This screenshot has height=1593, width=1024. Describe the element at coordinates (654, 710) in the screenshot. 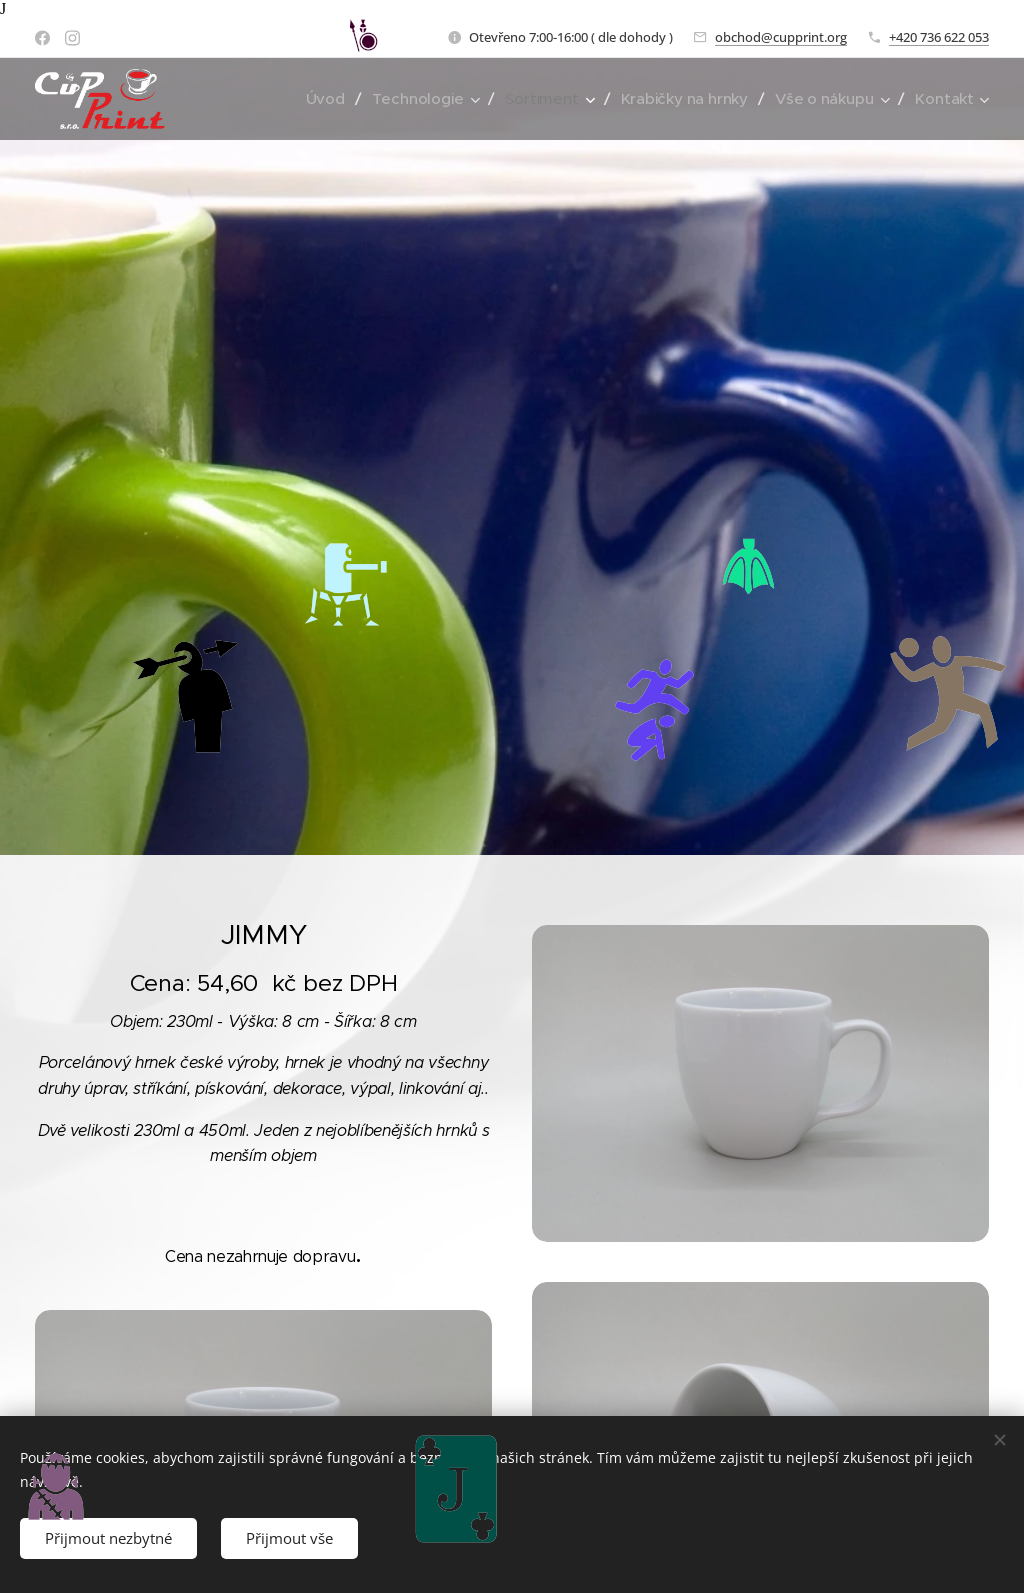

I see `play leapfrog mini-game` at that location.